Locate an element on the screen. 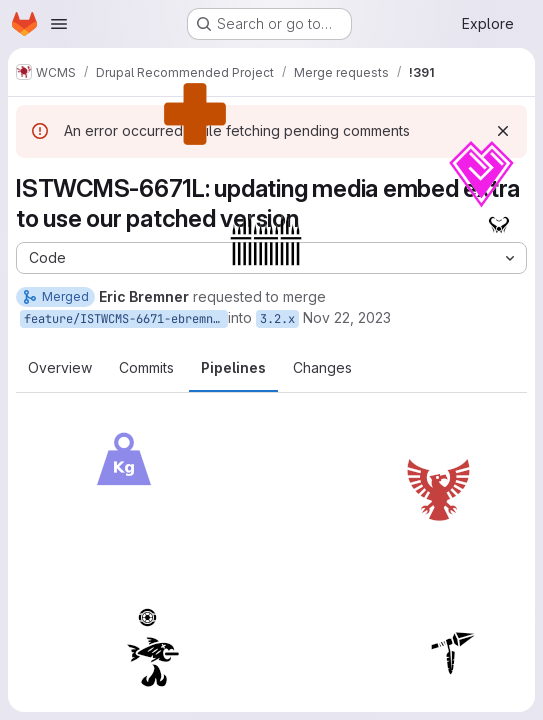 Image resolution: width=543 pixels, height=720 pixels. represents a guild, clan, or faction emblem is located at coordinates (438, 489).